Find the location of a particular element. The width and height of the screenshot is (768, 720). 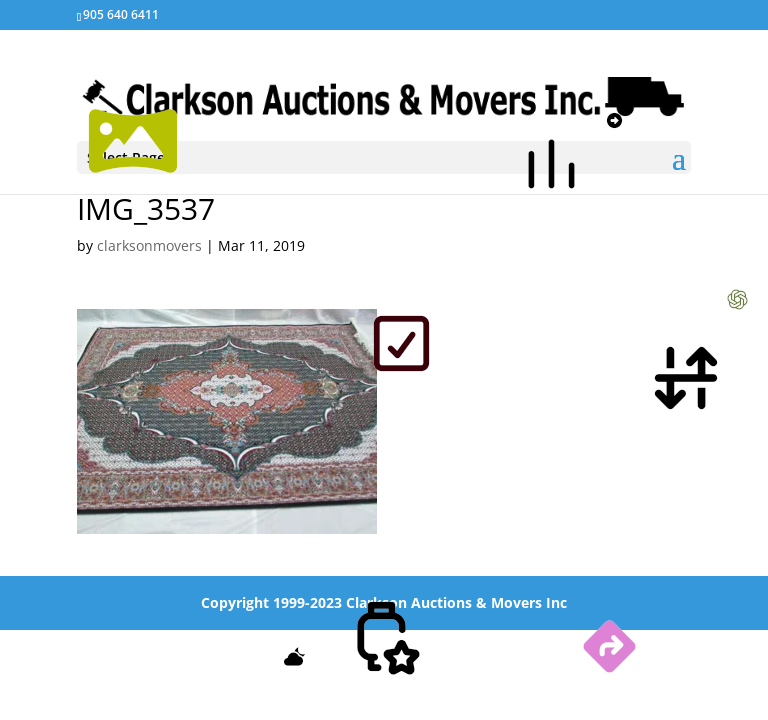

OpenAI logo is located at coordinates (737, 299).